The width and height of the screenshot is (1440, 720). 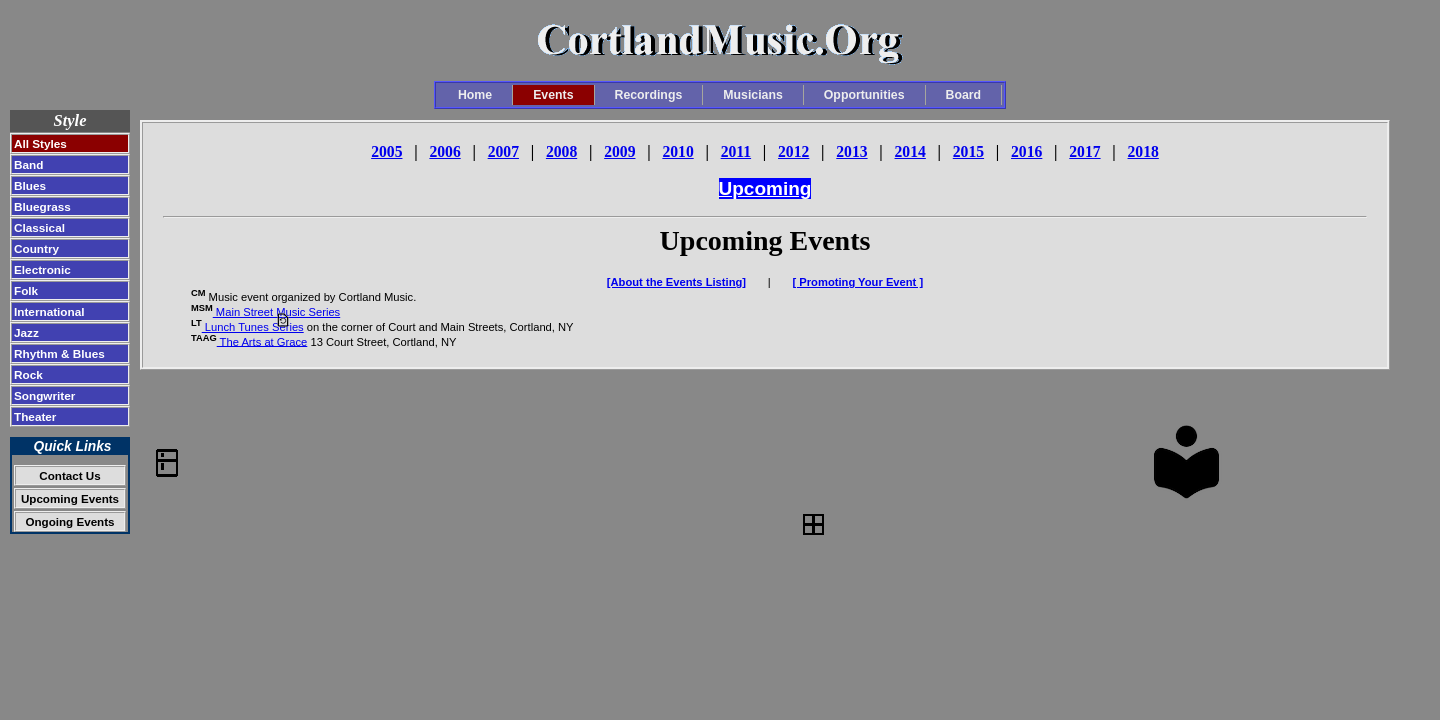 What do you see at coordinates (167, 463) in the screenshot?
I see `access kitchen appliances or settings` at bounding box center [167, 463].